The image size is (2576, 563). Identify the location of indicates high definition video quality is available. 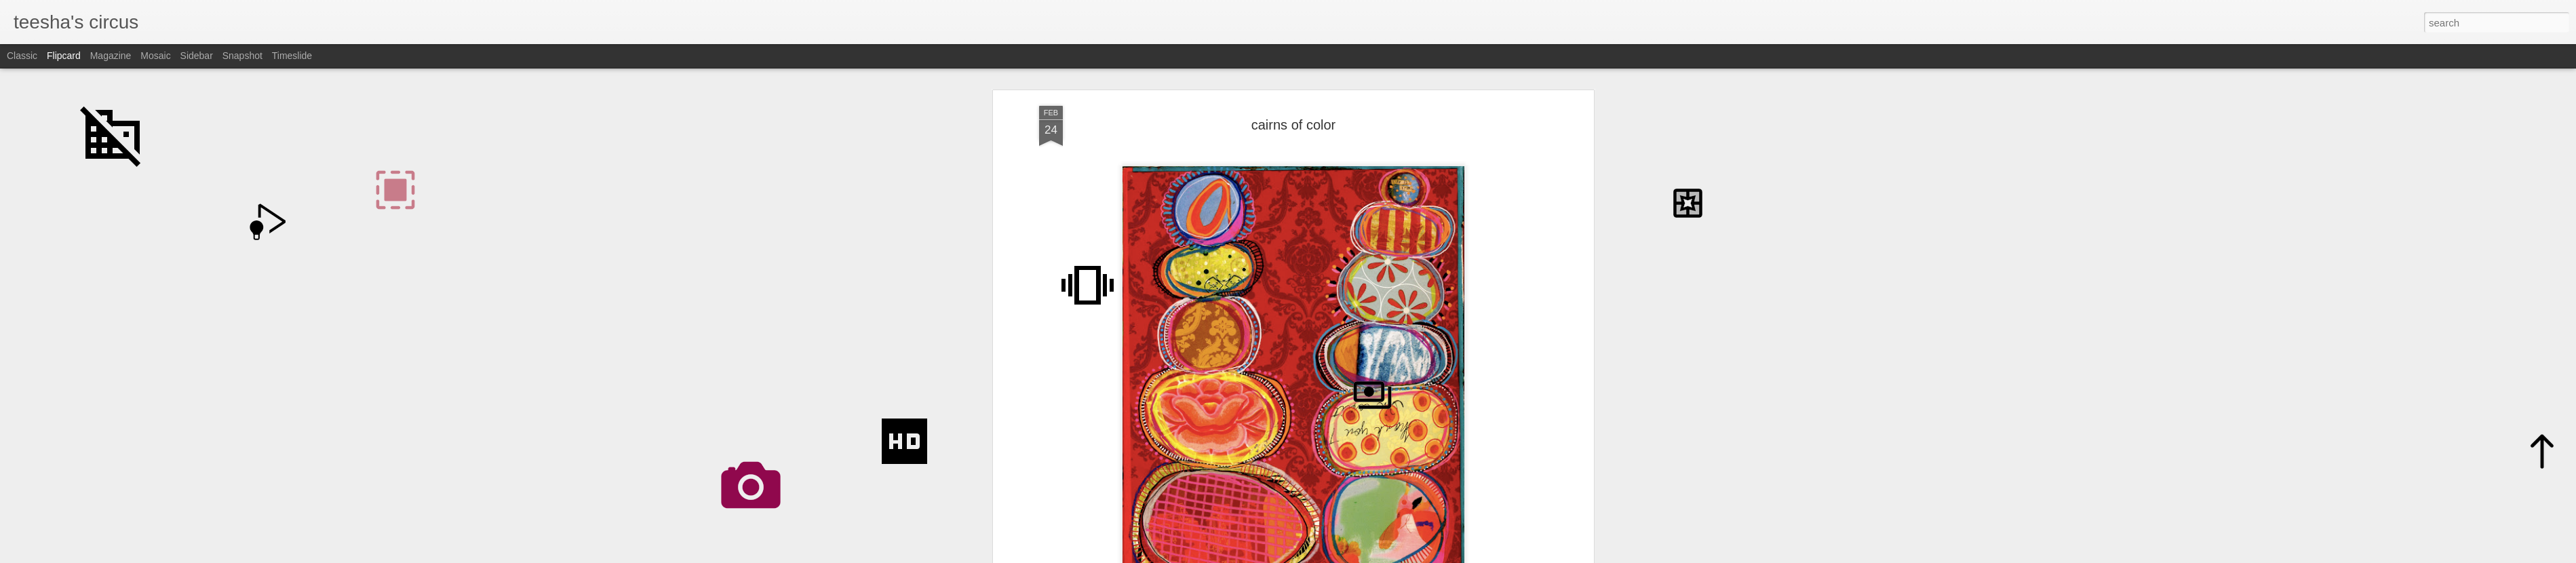
(904, 441).